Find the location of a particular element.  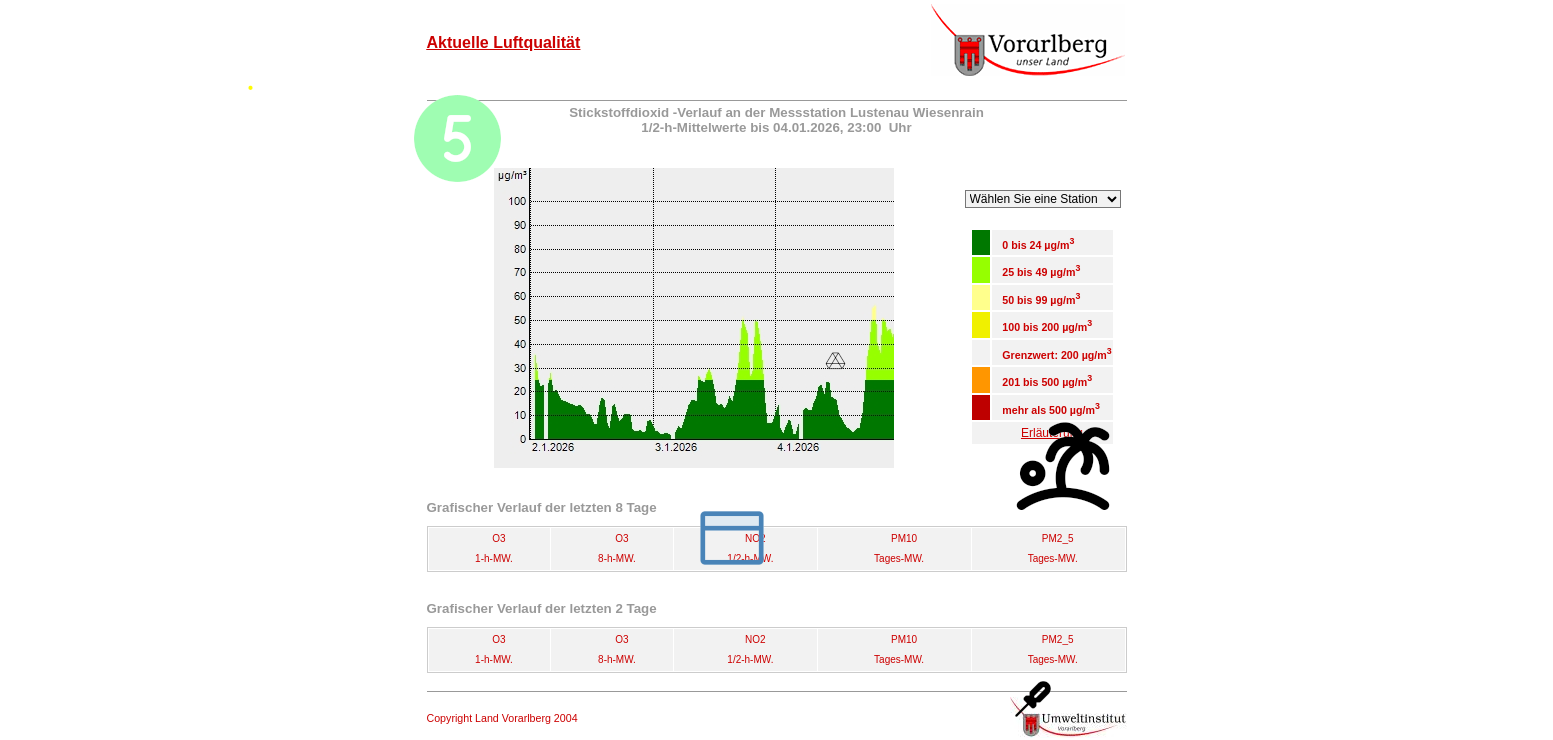

access settings or configuration options is located at coordinates (1033, 699).